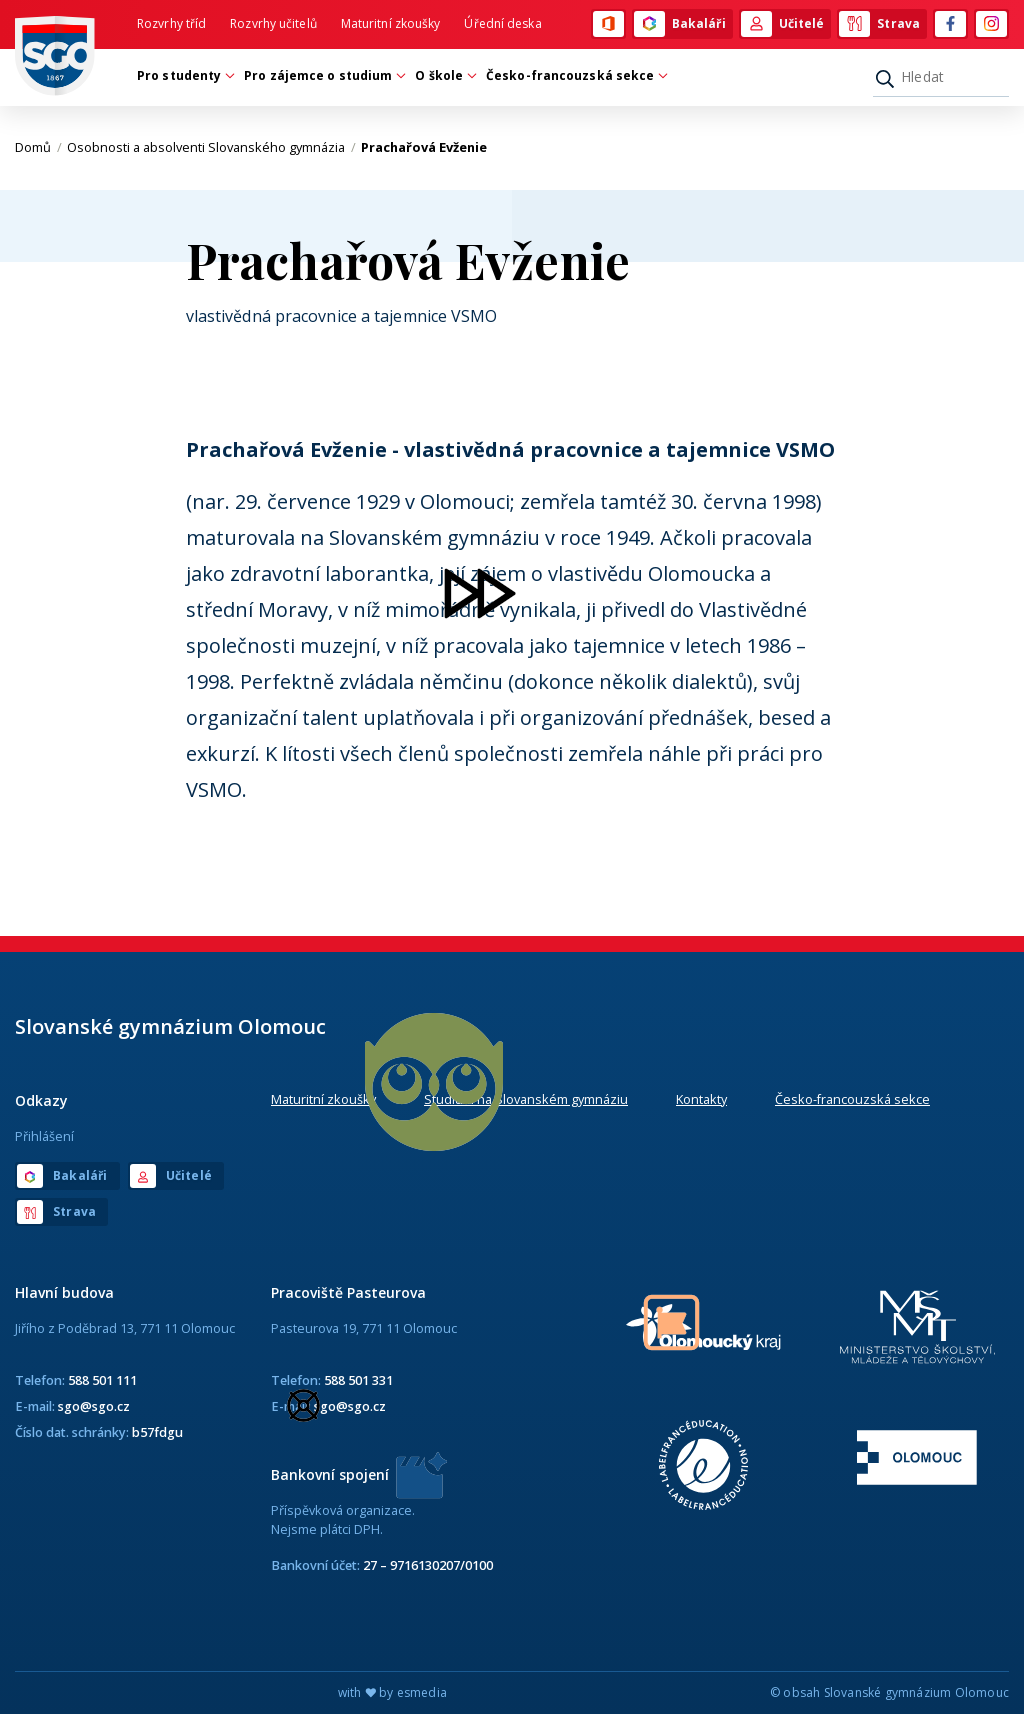 The image size is (1024, 1718). What do you see at coordinates (434, 1082) in the screenshot?
I see `visit ulule crowdfunding platform` at bounding box center [434, 1082].